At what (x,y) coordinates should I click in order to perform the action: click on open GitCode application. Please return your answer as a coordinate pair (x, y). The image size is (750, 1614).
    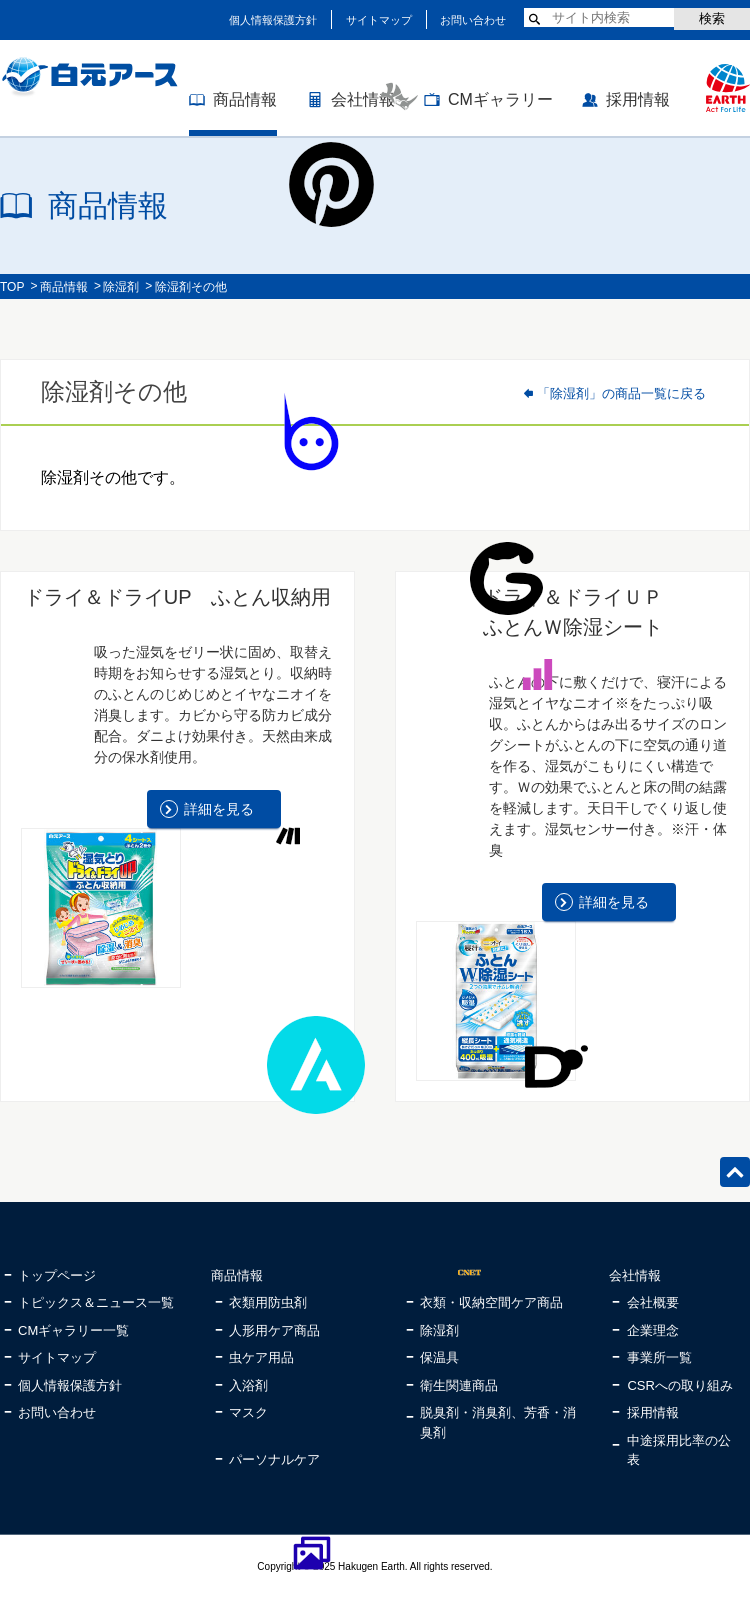
    Looking at the image, I should click on (506, 578).